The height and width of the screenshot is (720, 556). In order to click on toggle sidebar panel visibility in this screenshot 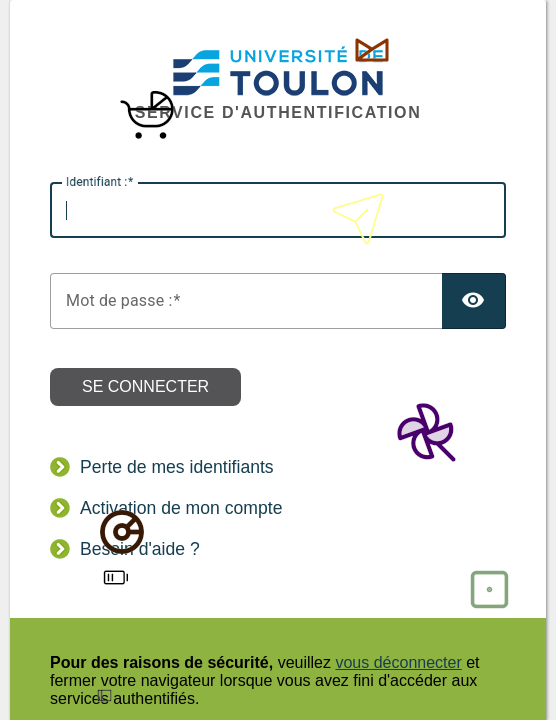, I will do `click(104, 695)`.